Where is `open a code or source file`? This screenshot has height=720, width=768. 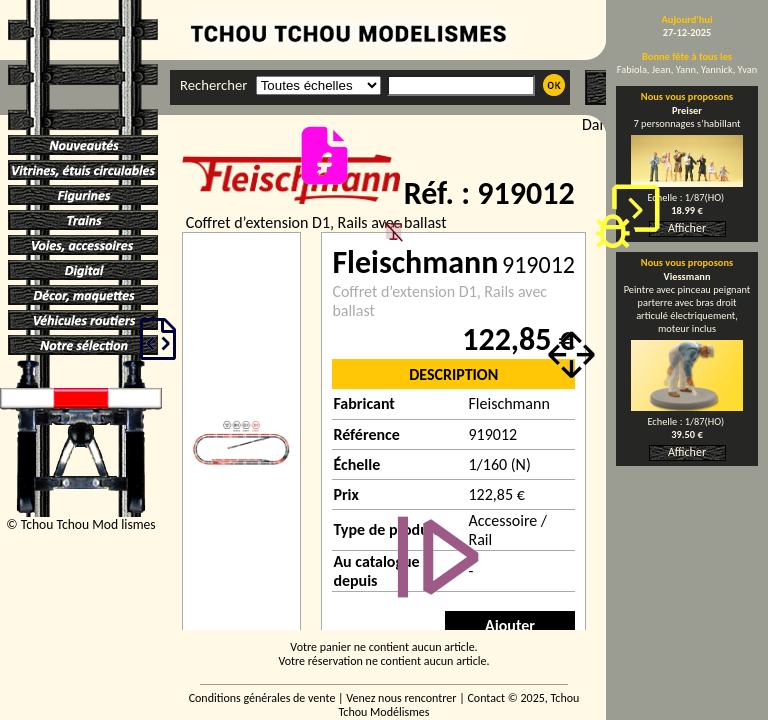
open a code or source file is located at coordinates (158, 339).